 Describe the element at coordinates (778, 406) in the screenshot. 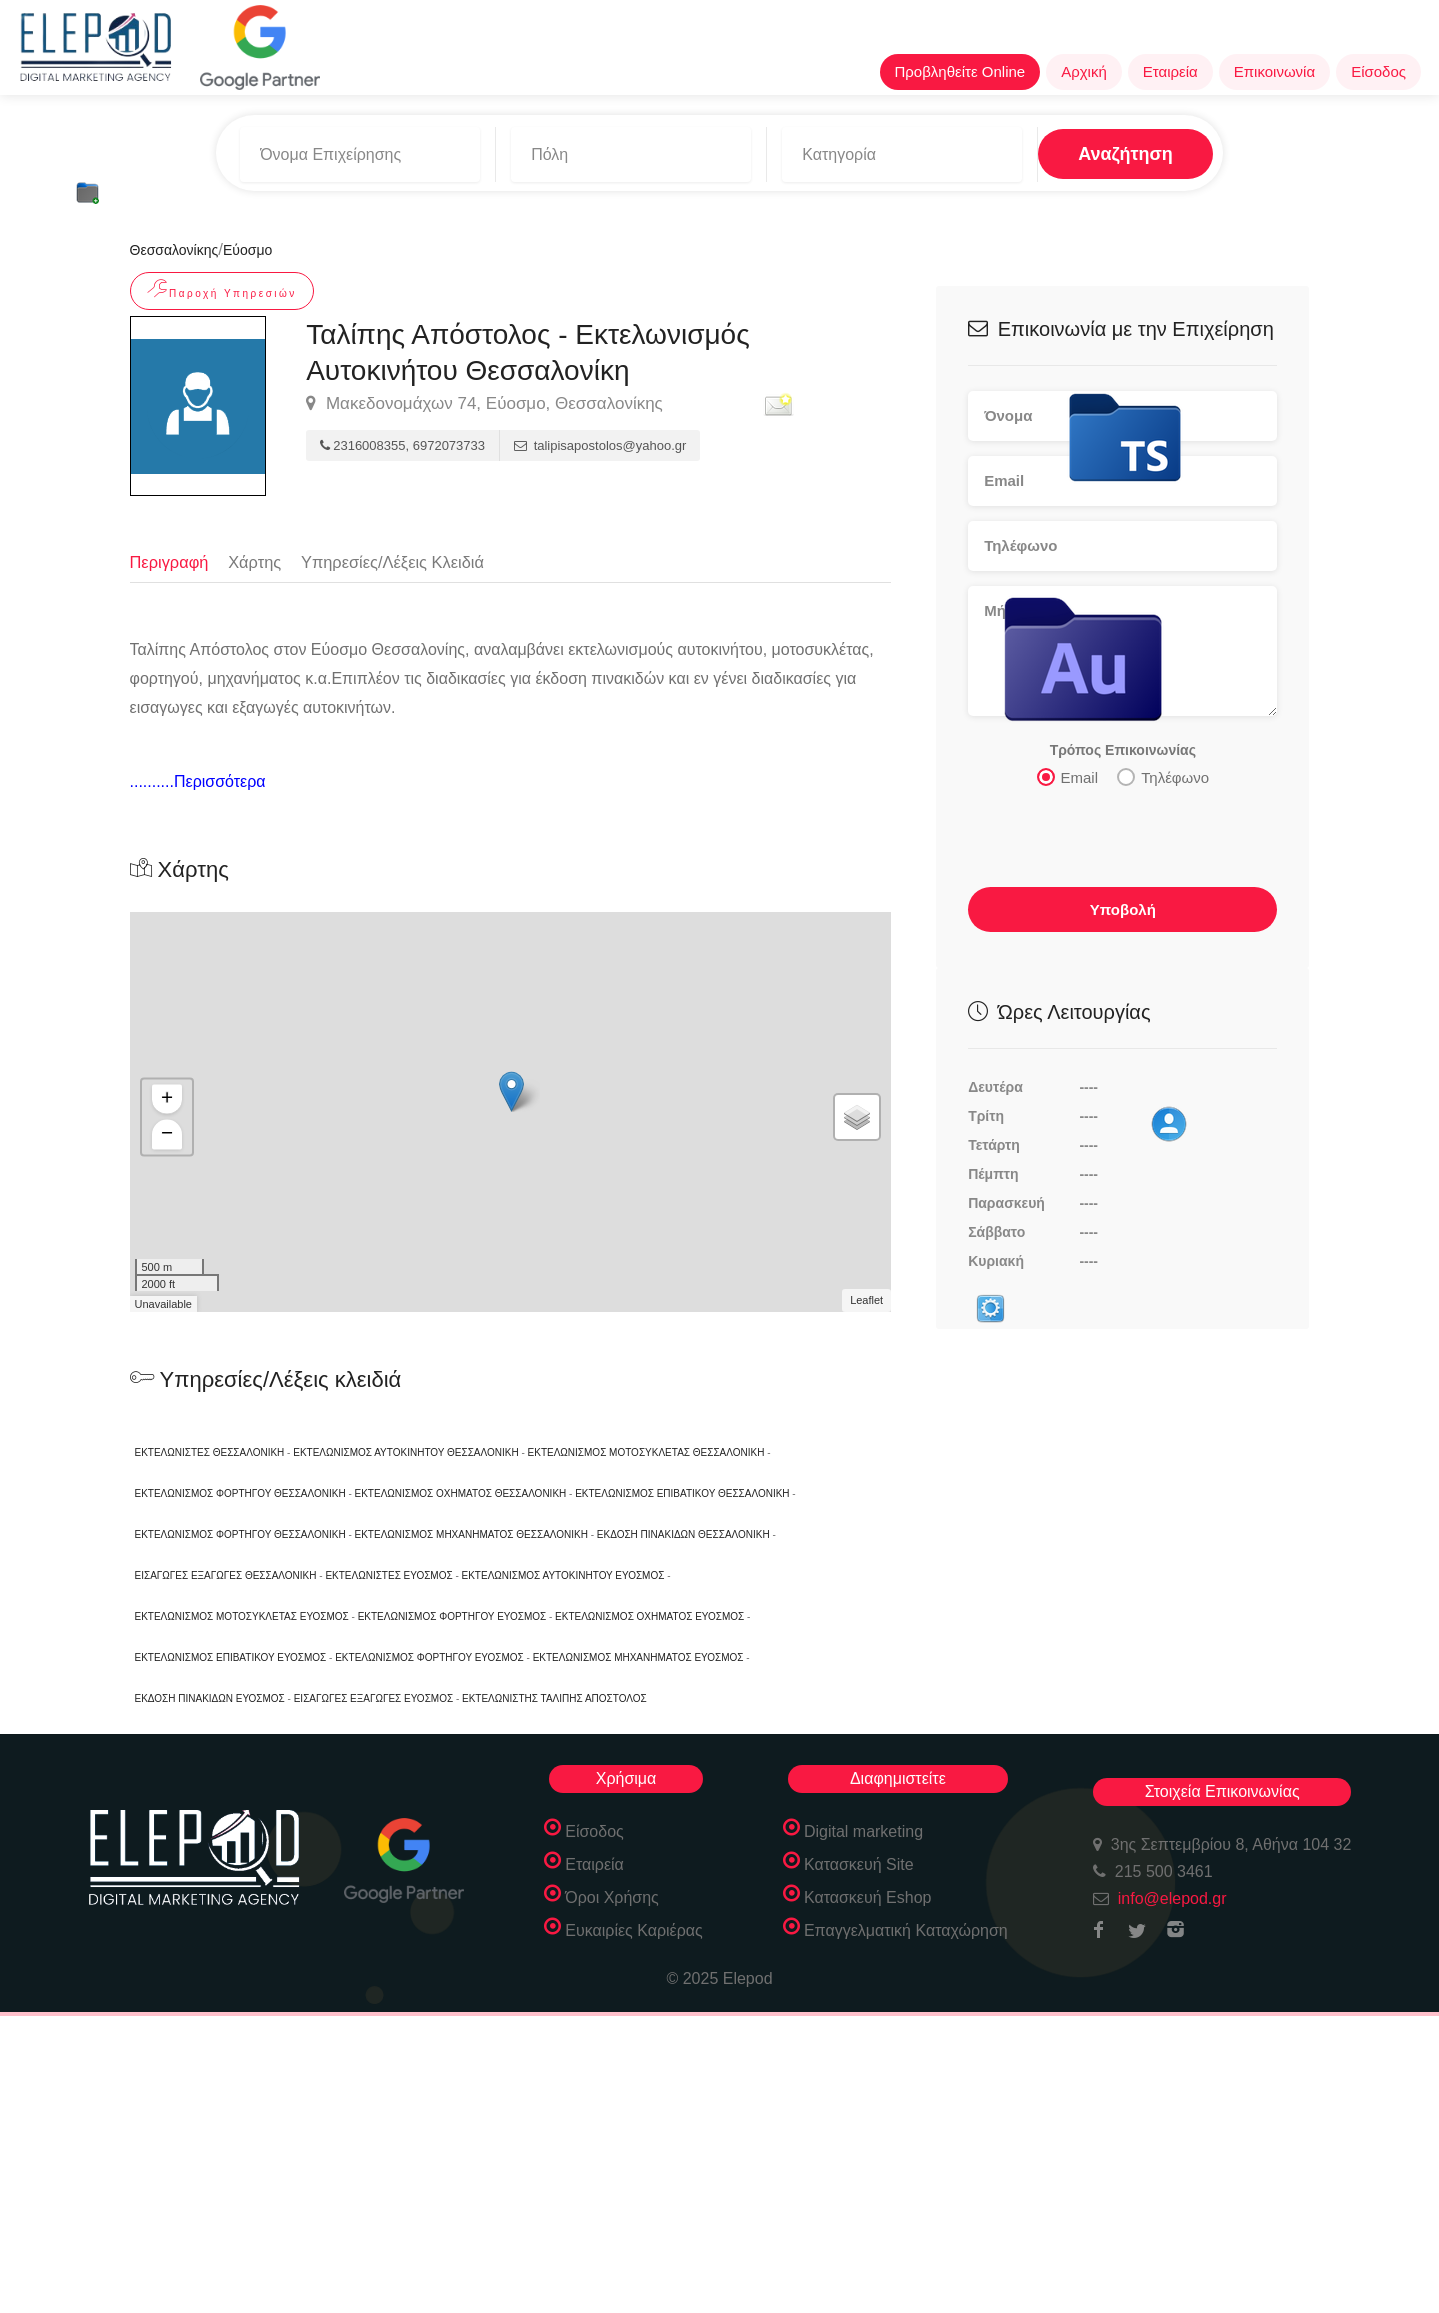

I see `mark email as unread` at that location.